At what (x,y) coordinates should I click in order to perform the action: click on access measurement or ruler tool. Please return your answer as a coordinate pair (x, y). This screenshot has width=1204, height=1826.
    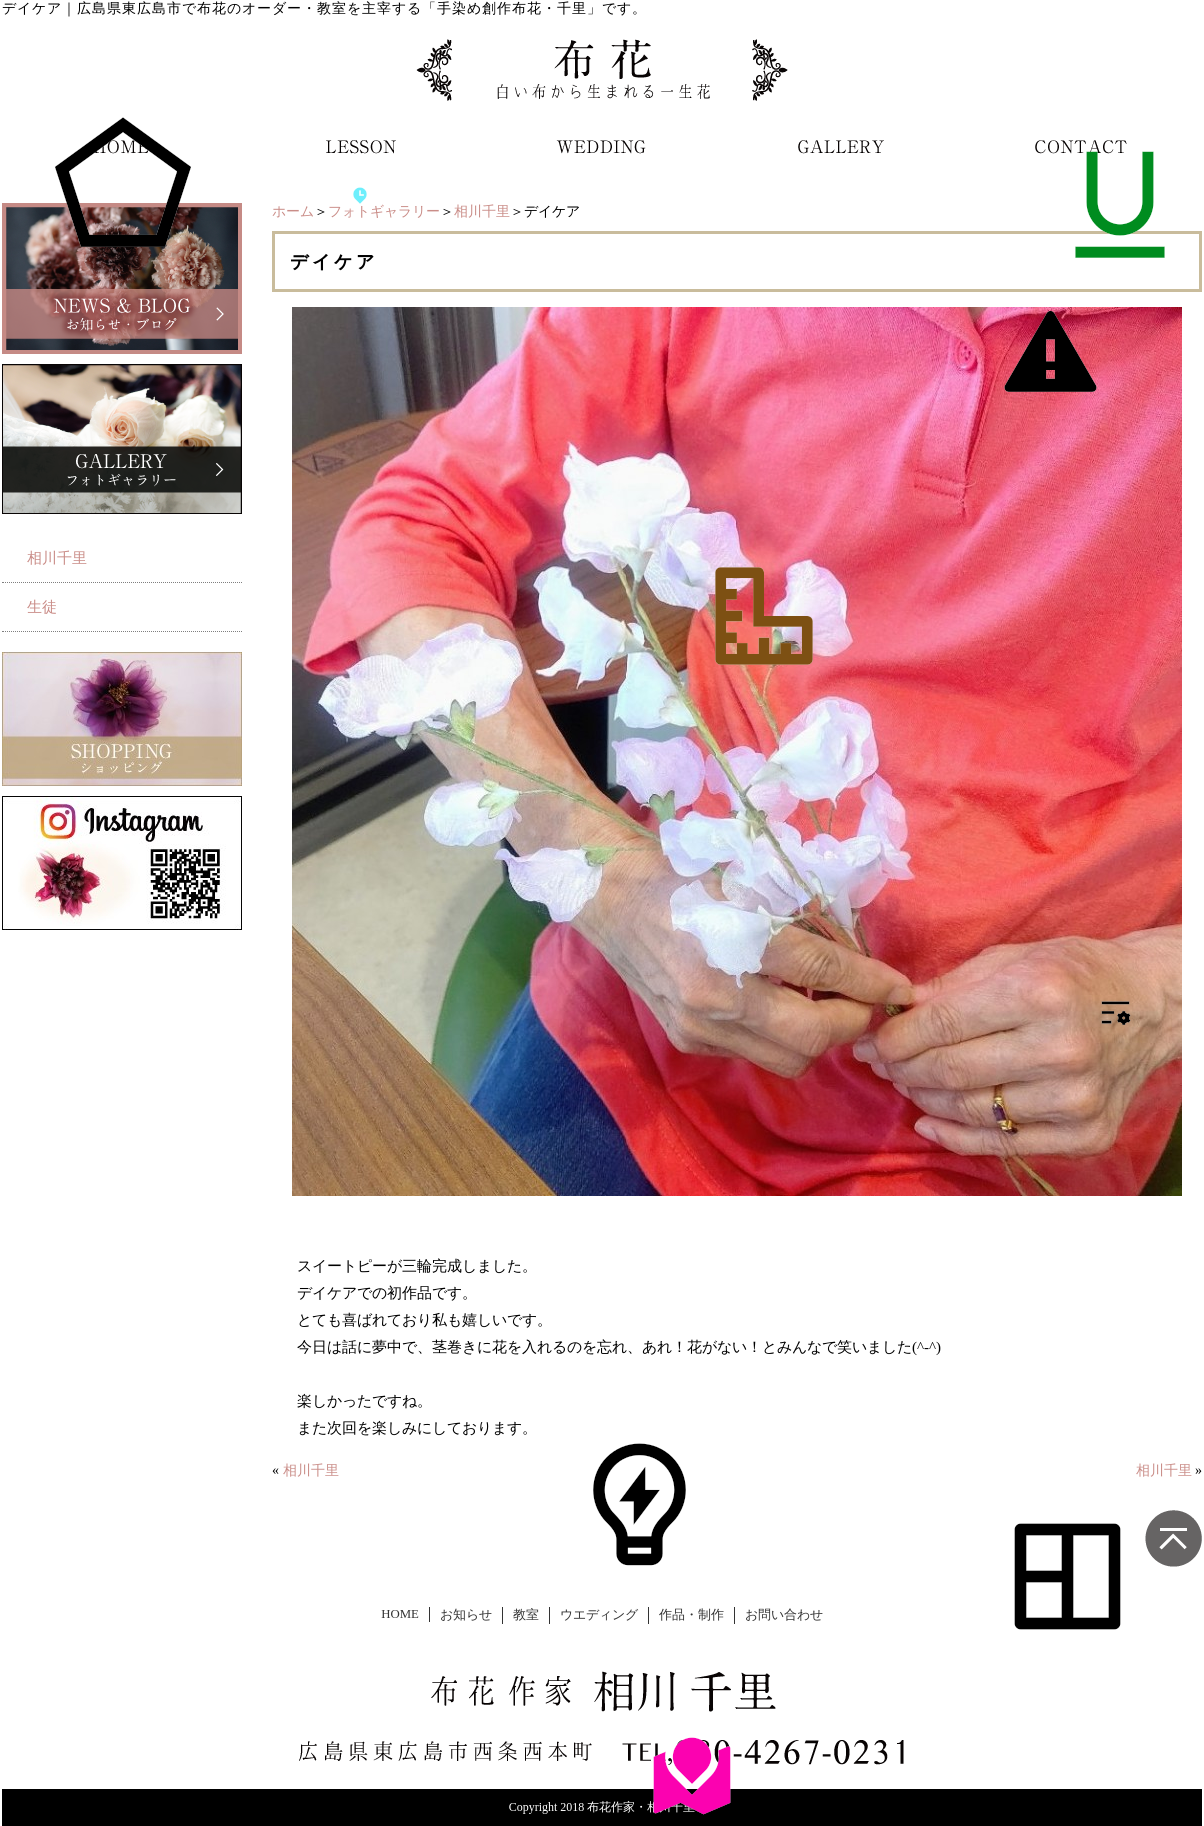
    Looking at the image, I should click on (764, 616).